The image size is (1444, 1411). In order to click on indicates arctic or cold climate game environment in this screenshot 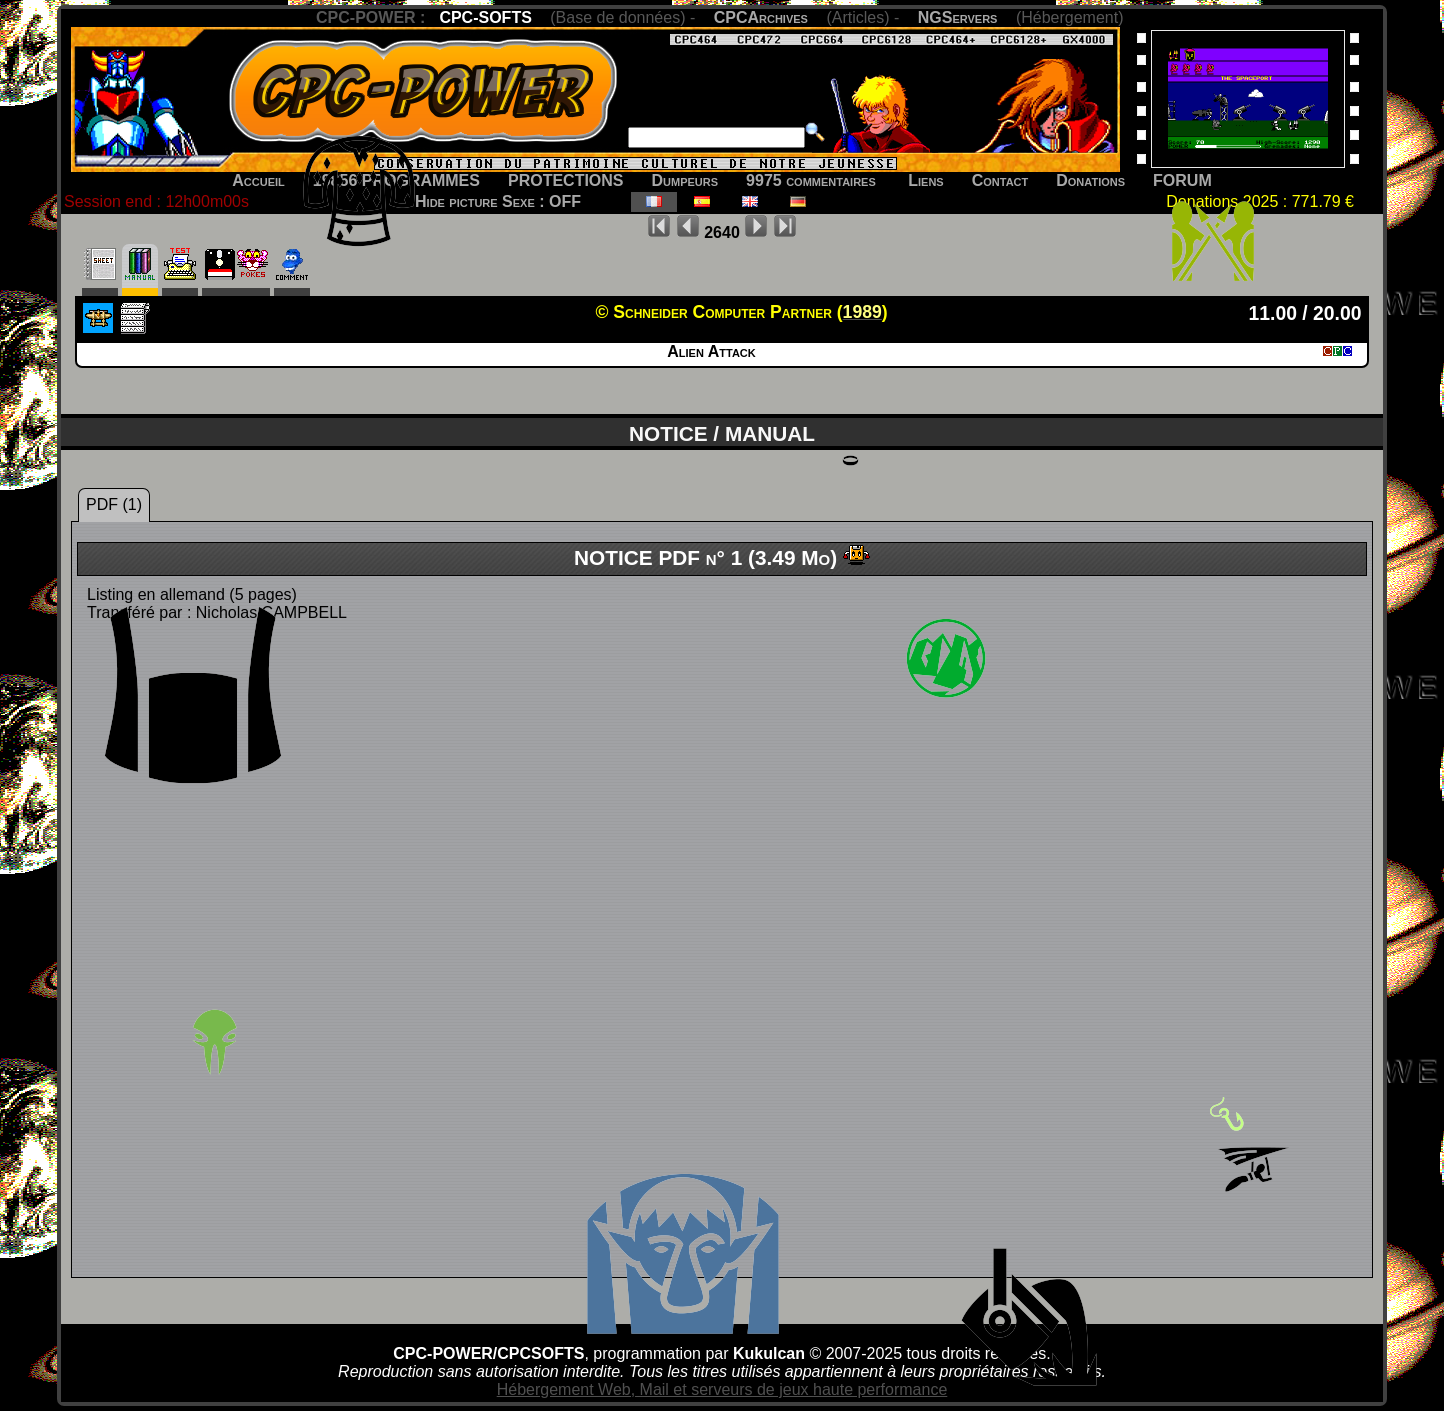, I will do `click(946, 658)`.